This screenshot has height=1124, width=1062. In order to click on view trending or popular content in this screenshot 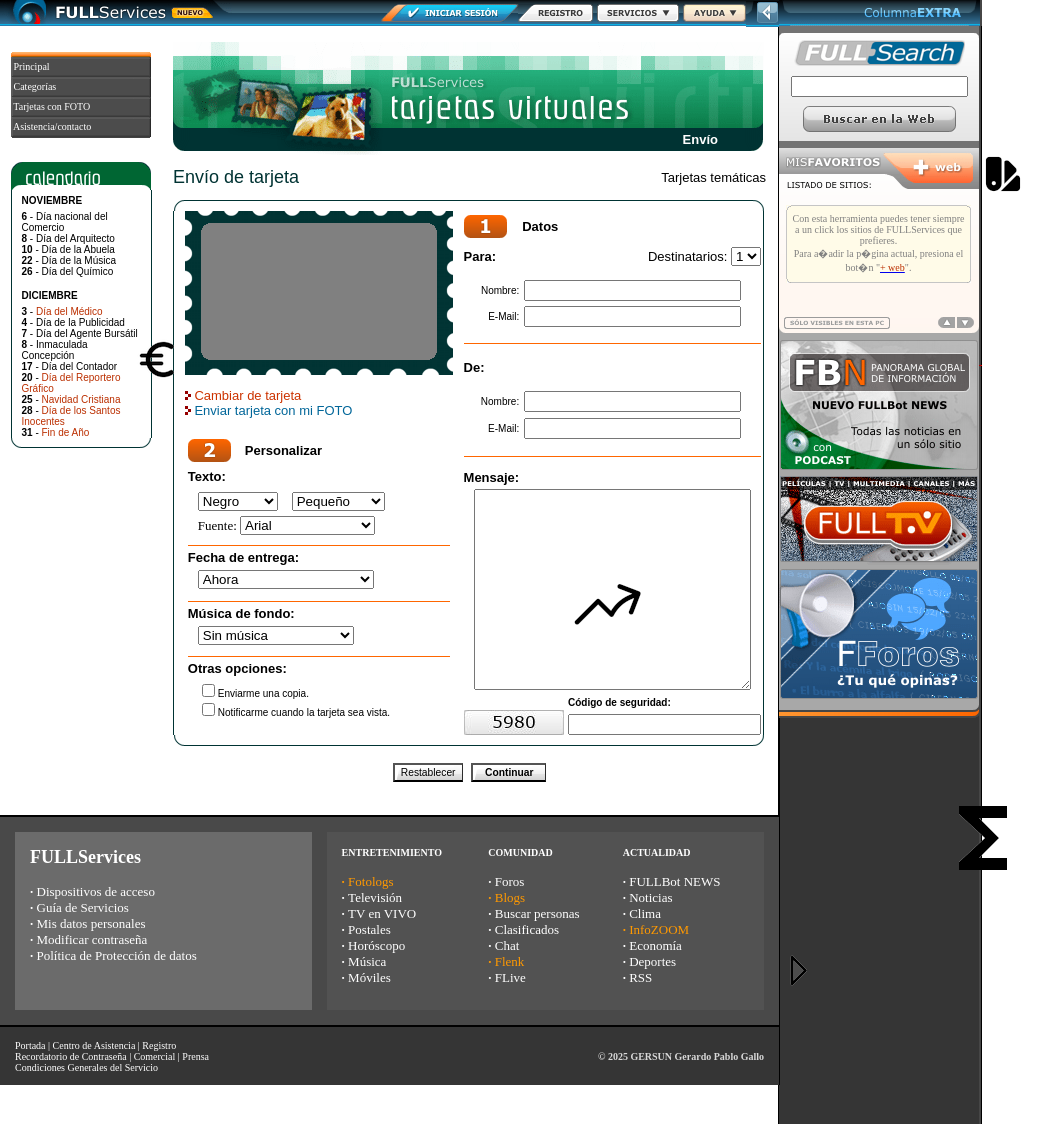, I will do `click(607, 603)`.